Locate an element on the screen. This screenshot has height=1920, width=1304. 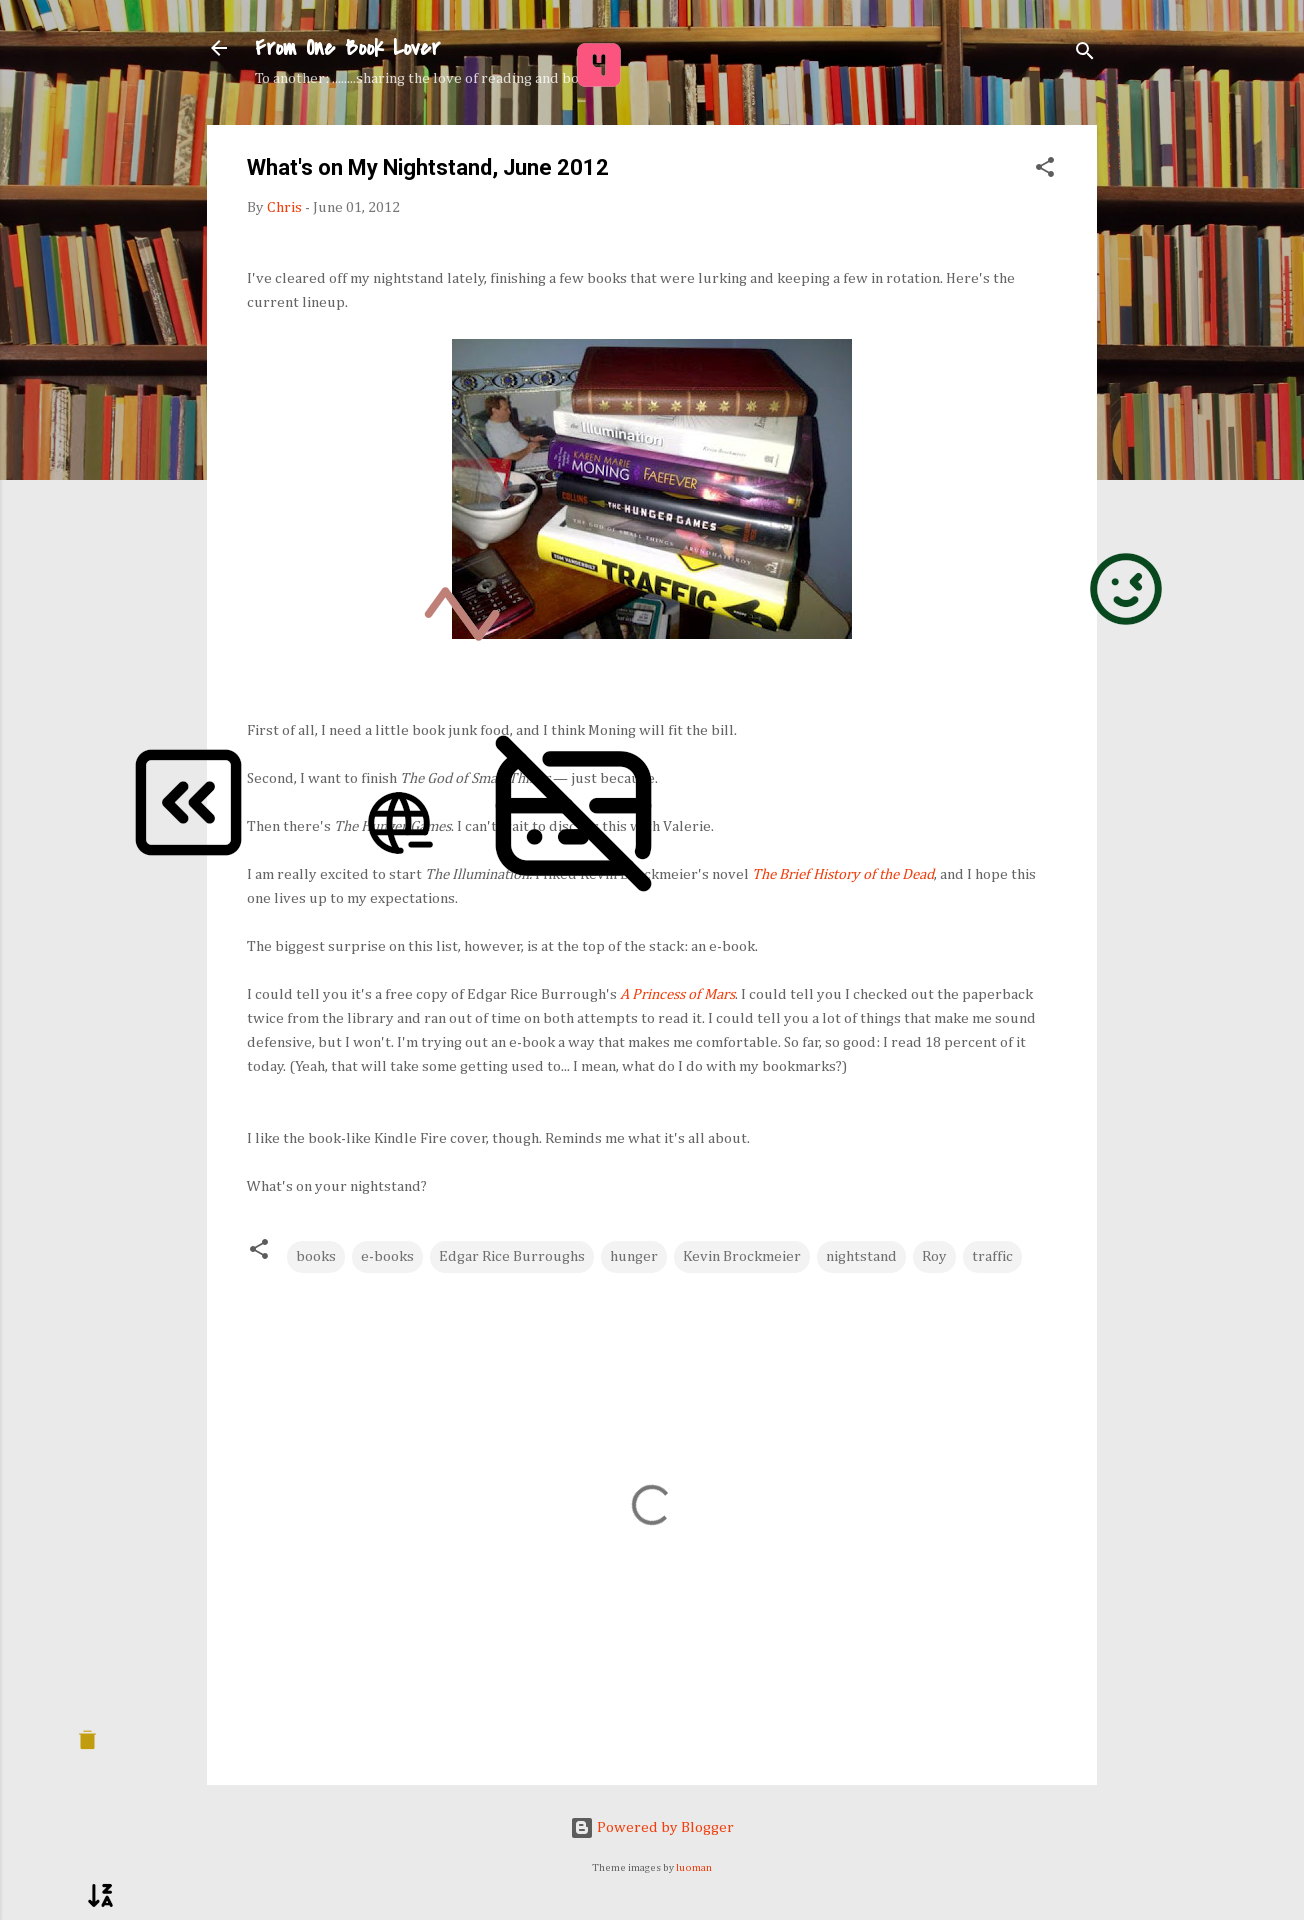
go back to previous section is located at coordinates (188, 802).